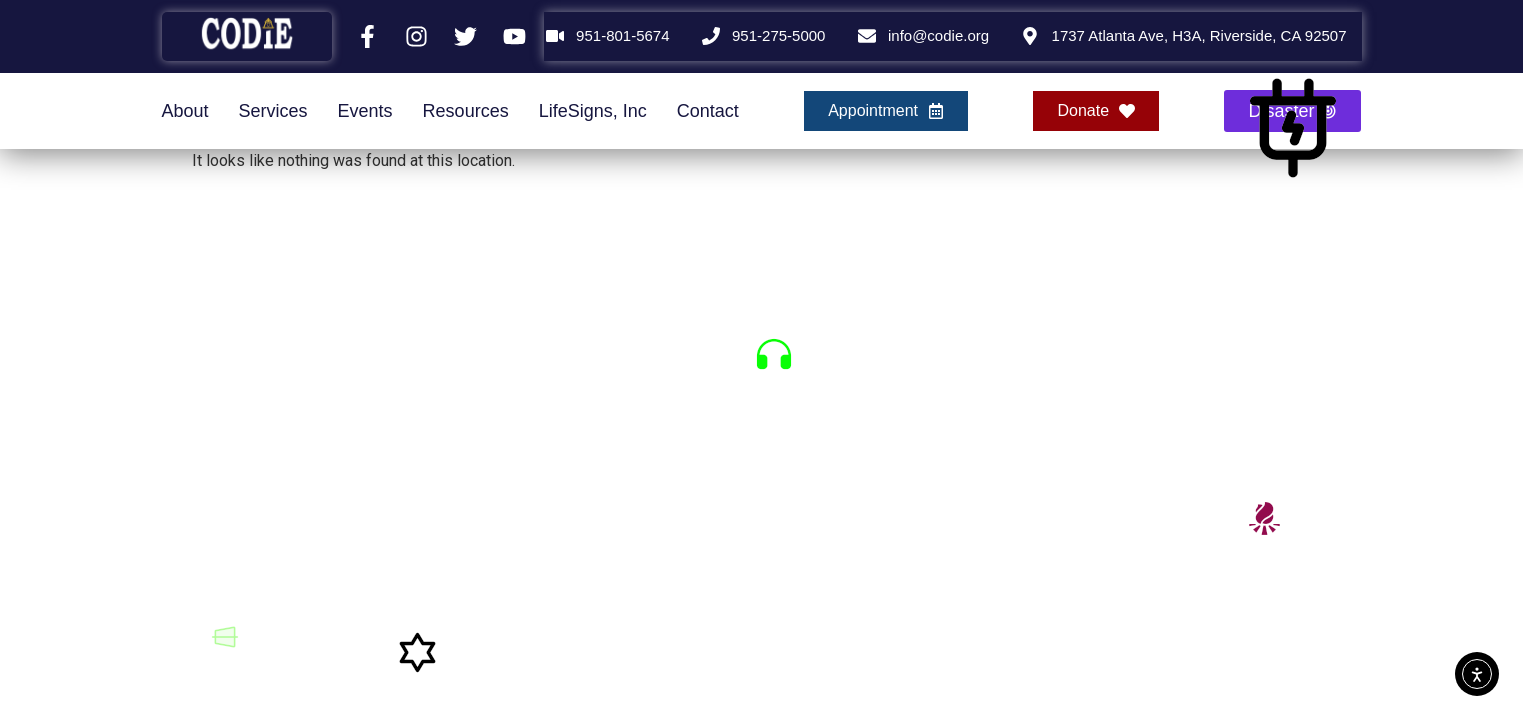 The image size is (1523, 720). Describe the element at coordinates (417, 652) in the screenshot. I see `indicates jewish or kosher-related content` at that location.